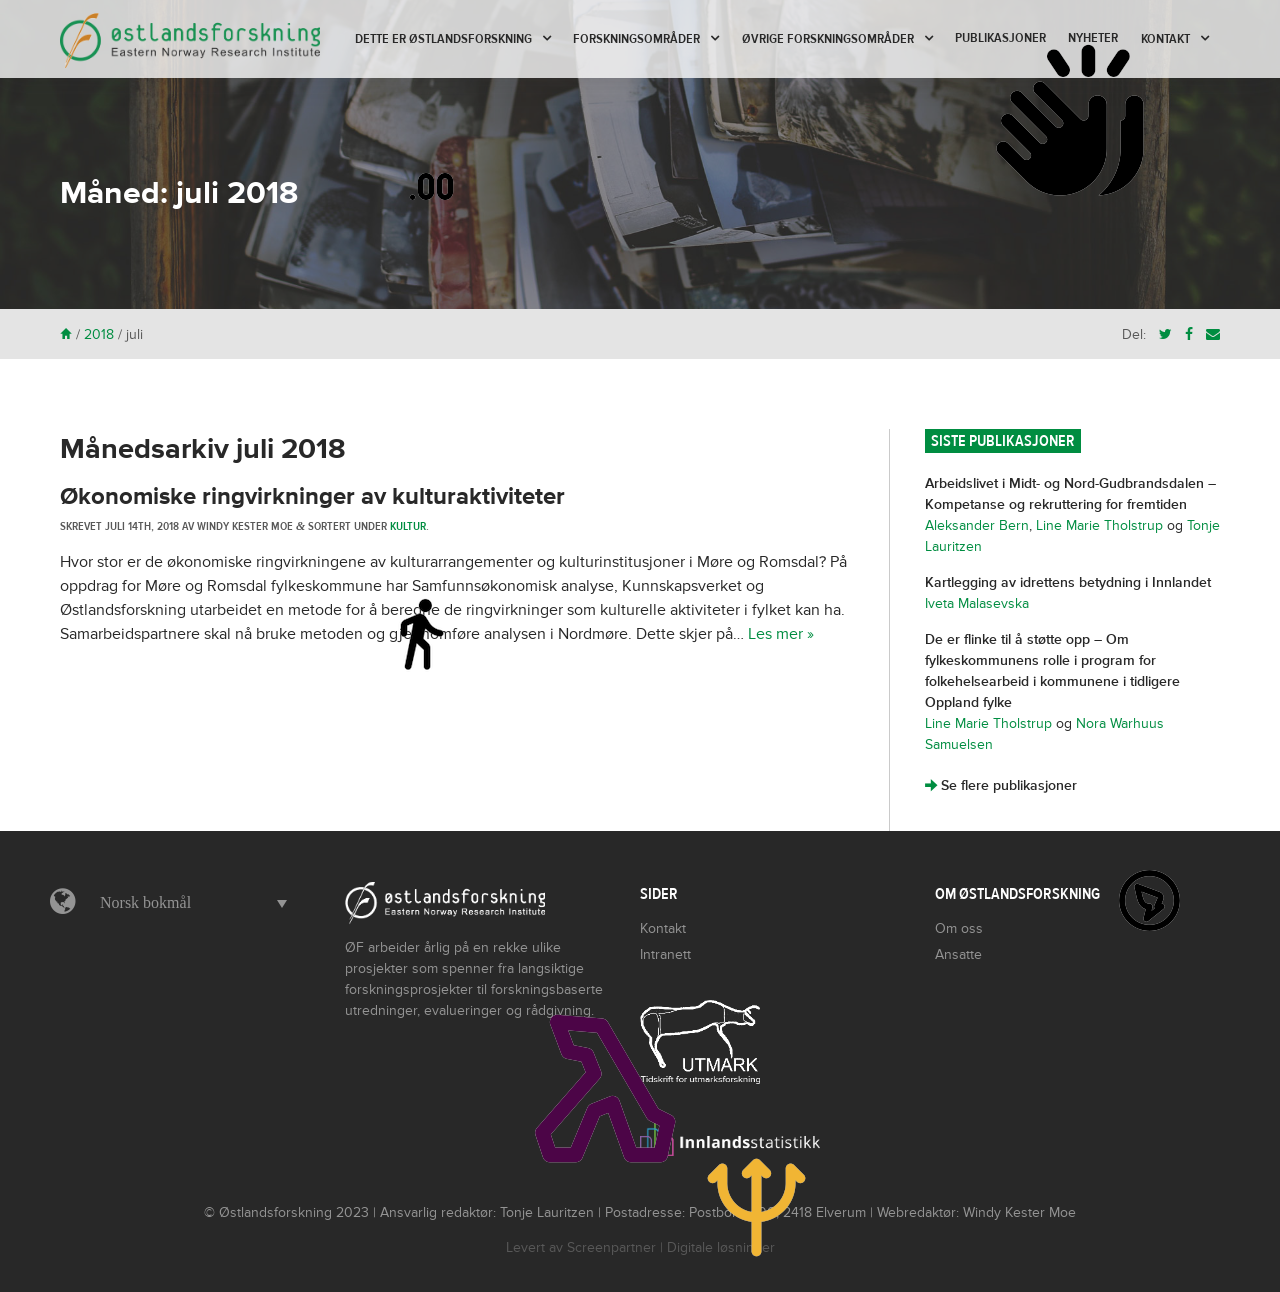  What do you see at coordinates (1070, 123) in the screenshot?
I see `applaud or react with appreciation` at bounding box center [1070, 123].